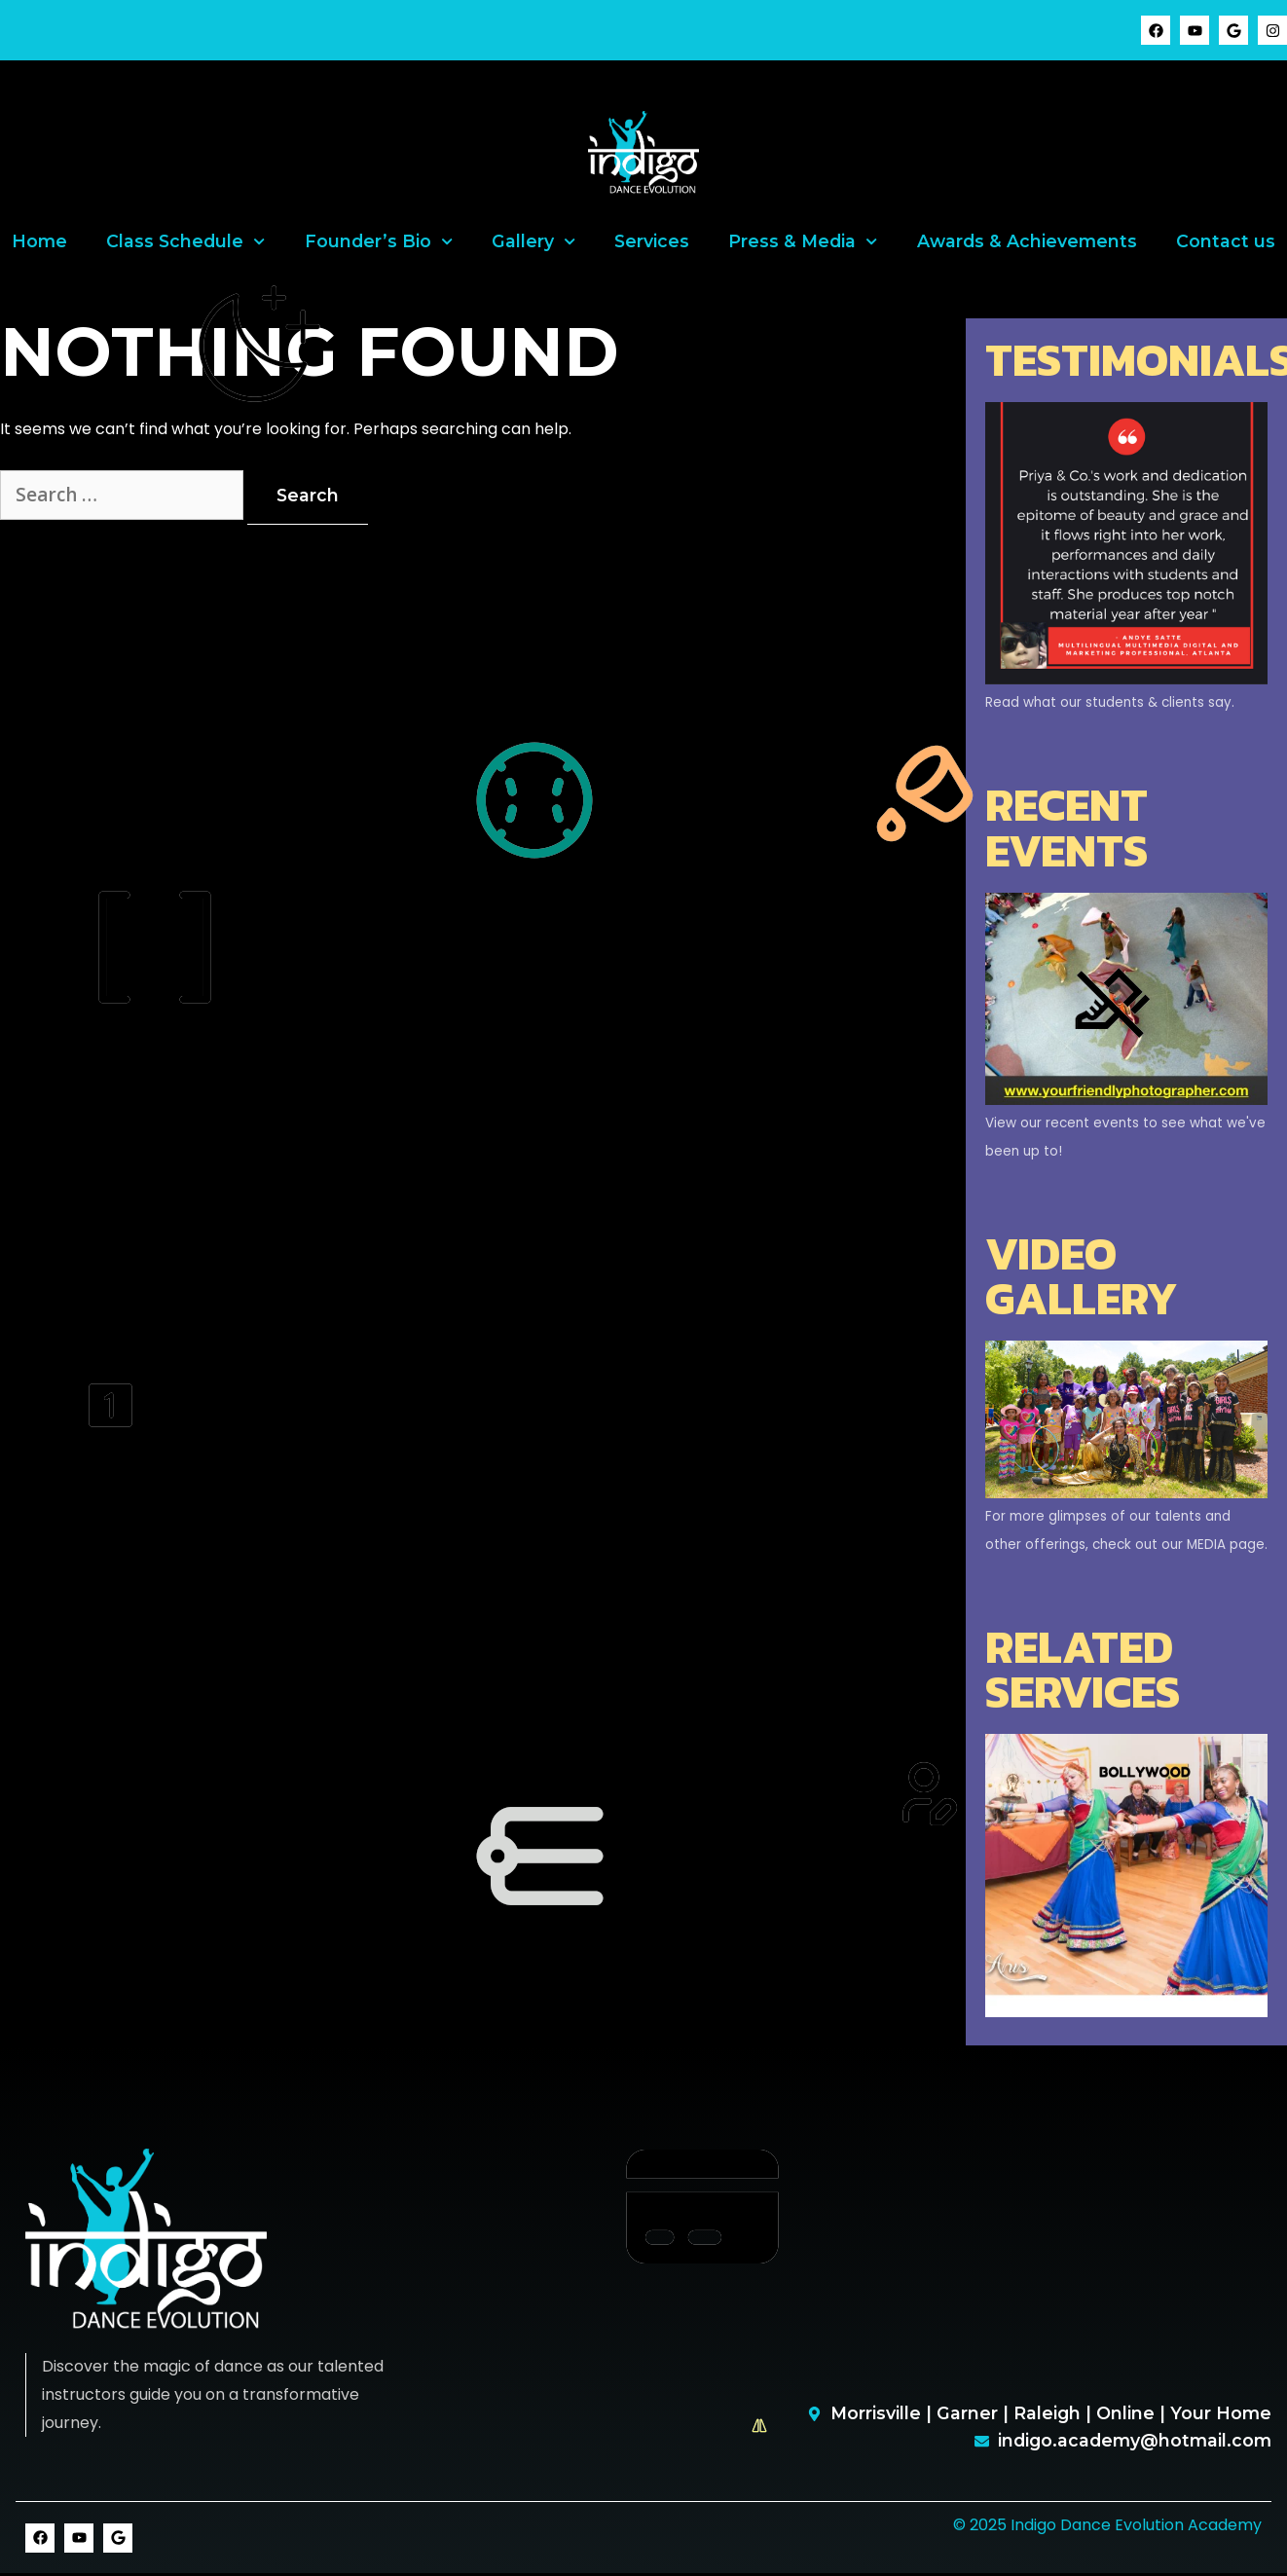 This screenshot has width=1287, height=2576. Describe the element at coordinates (759, 2426) in the screenshot. I see `flip image horizontally` at that location.